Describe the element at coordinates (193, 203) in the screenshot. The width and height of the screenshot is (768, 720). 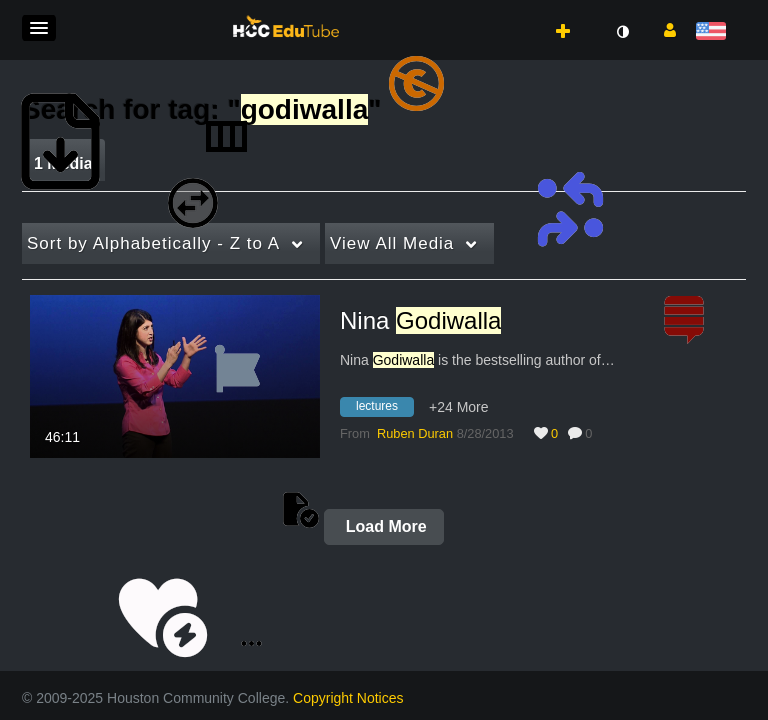
I see `swap or exchange items horizontally` at that location.